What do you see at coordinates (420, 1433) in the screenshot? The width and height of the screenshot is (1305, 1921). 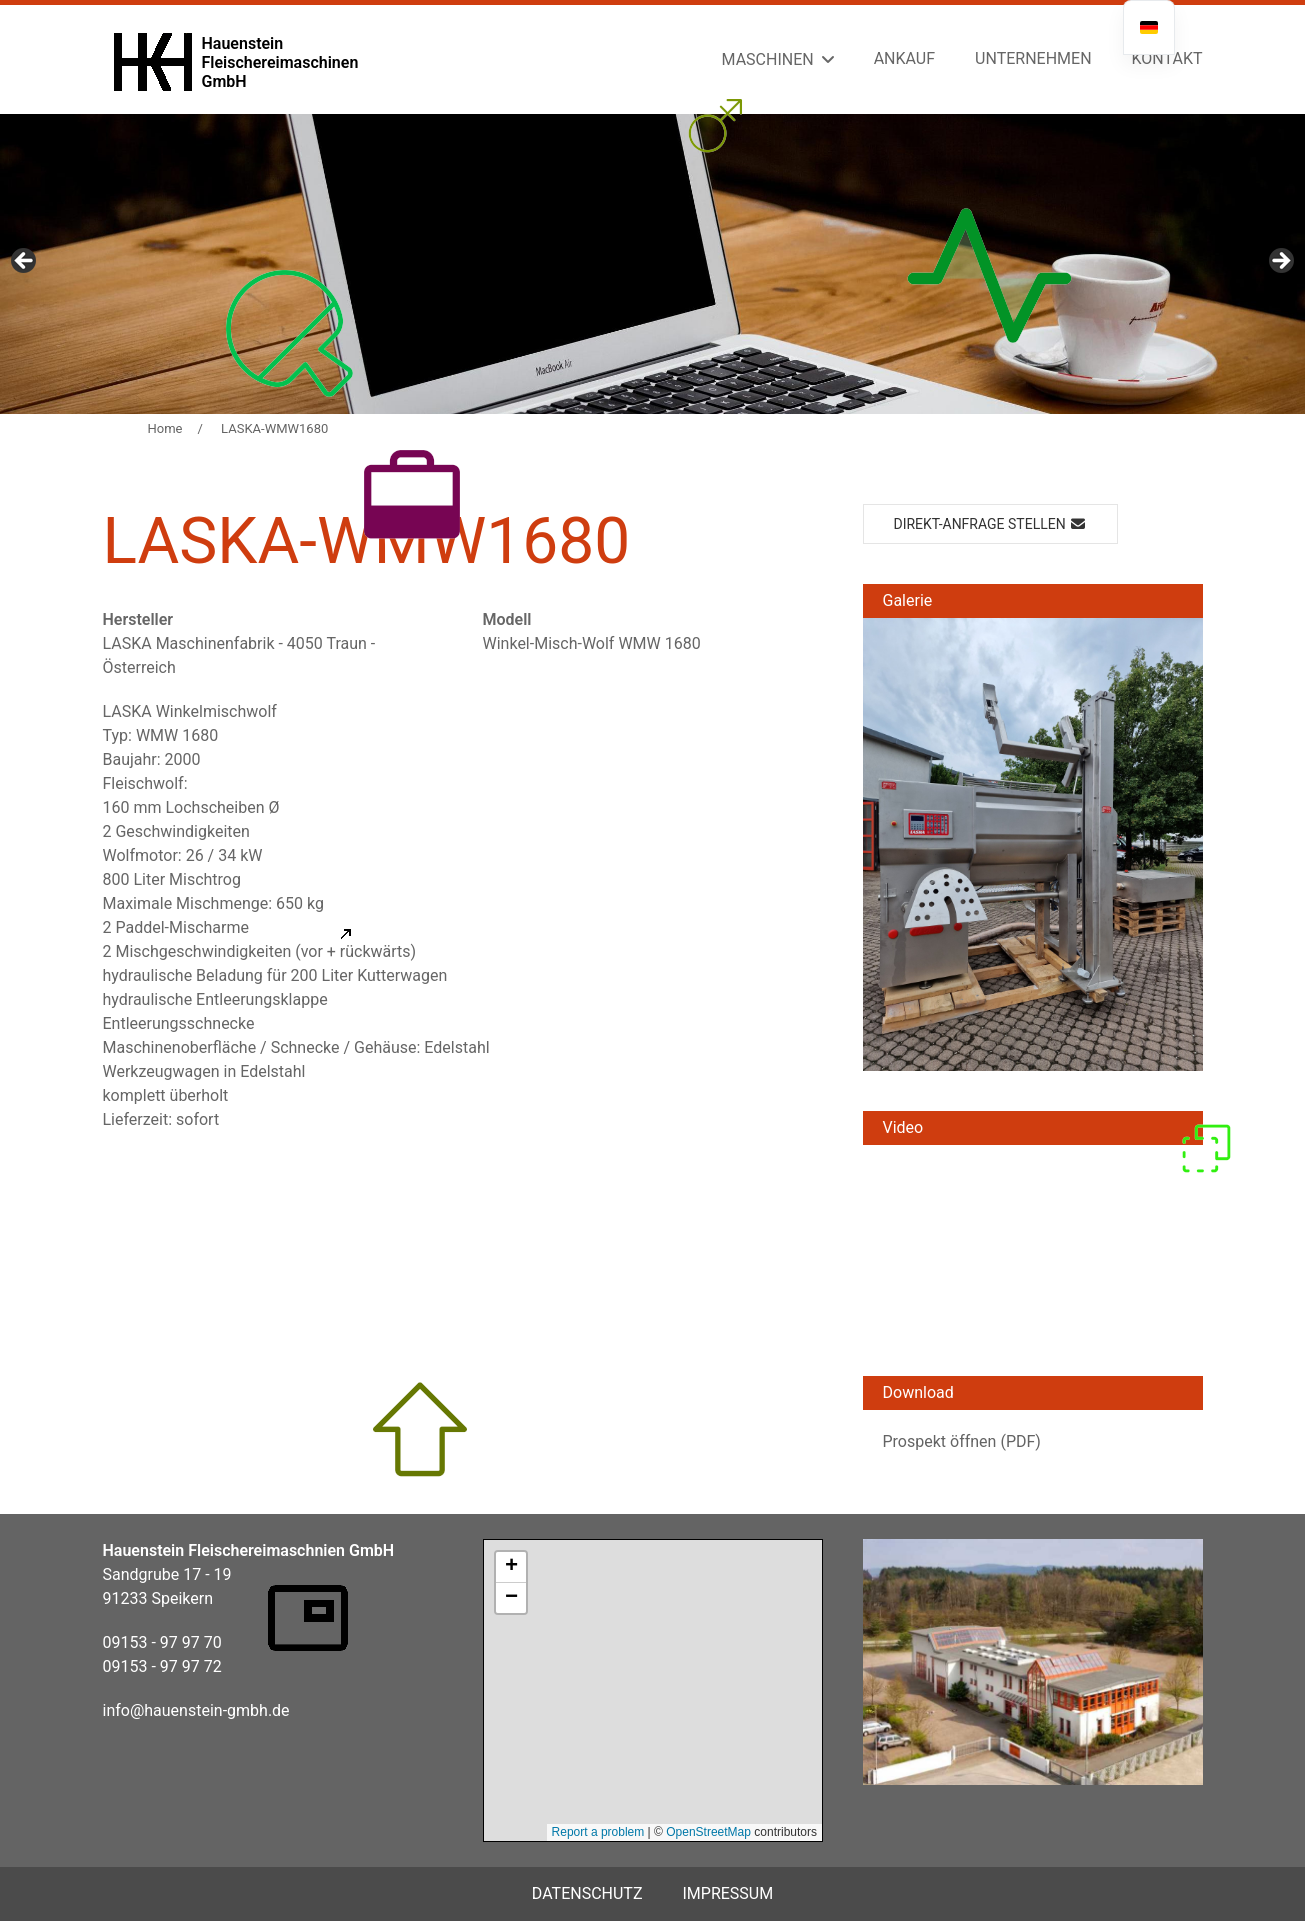 I see `upvote or like content` at bounding box center [420, 1433].